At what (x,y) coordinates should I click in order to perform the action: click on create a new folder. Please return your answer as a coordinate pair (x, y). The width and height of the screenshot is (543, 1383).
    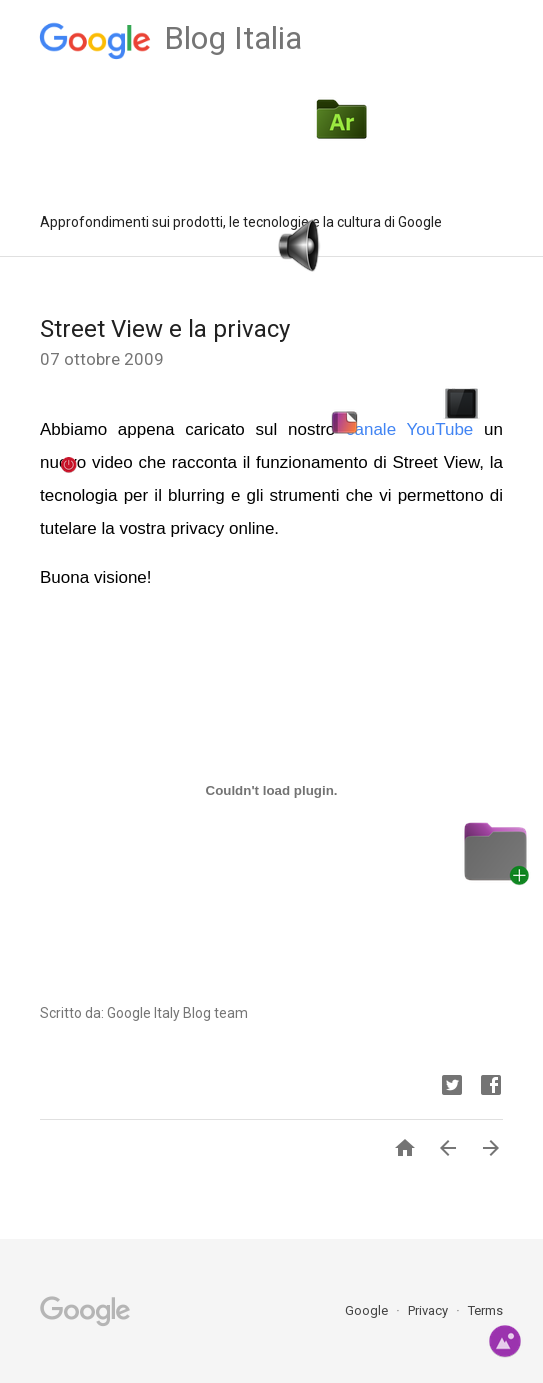
    Looking at the image, I should click on (495, 851).